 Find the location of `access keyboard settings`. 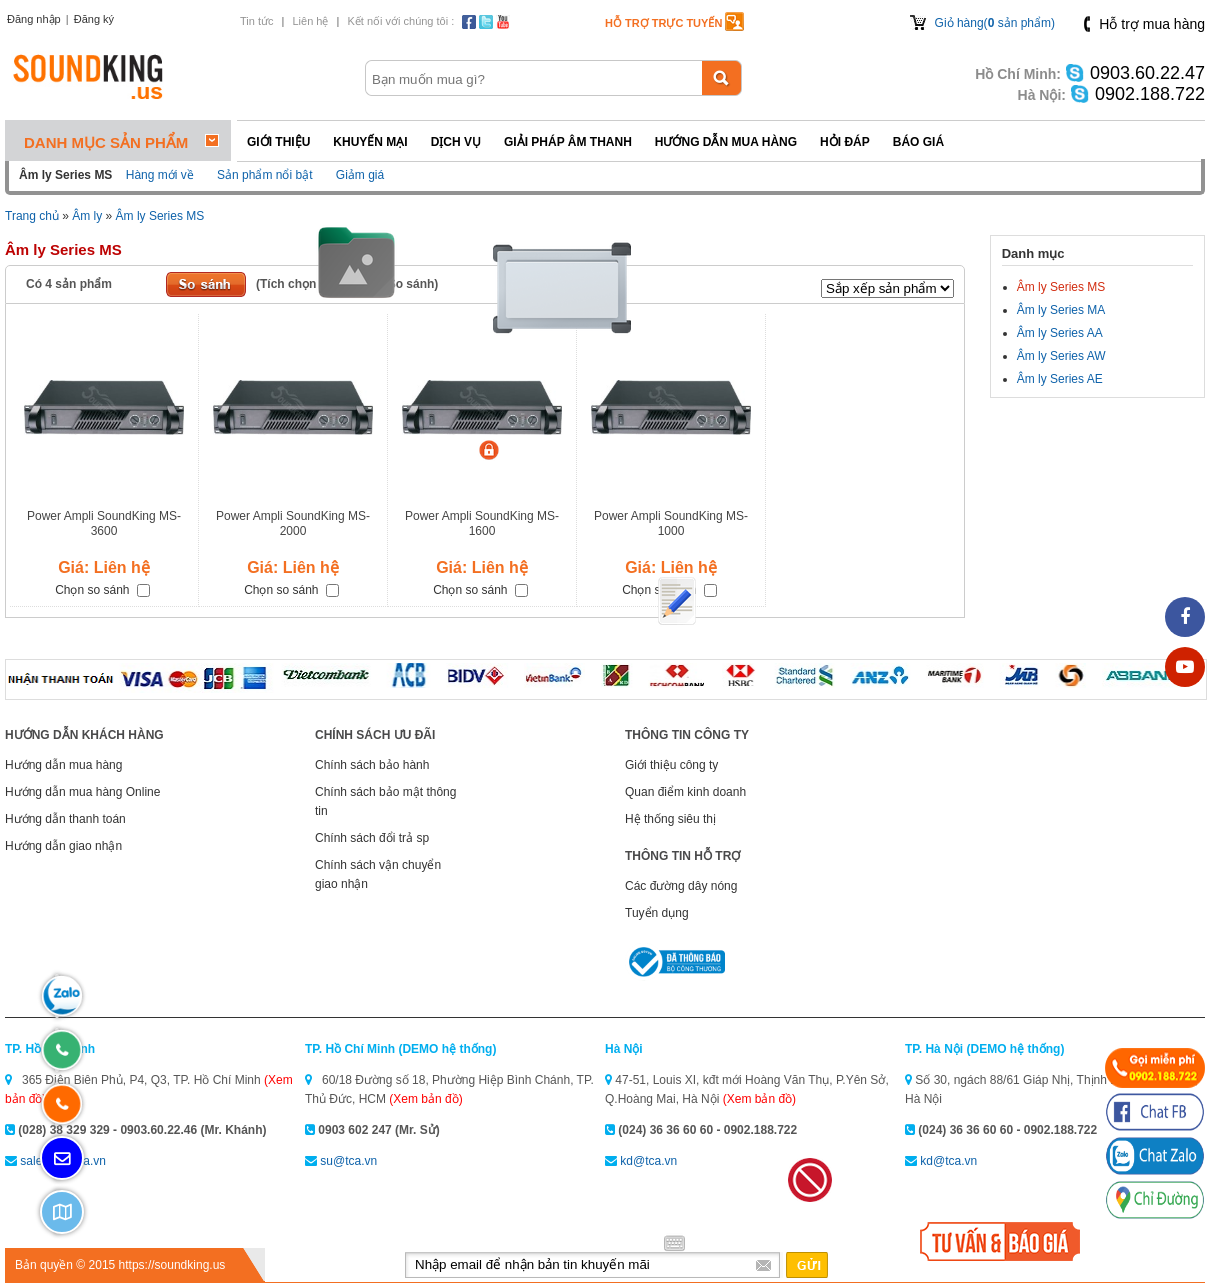

access keyboard settings is located at coordinates (674, 1243).